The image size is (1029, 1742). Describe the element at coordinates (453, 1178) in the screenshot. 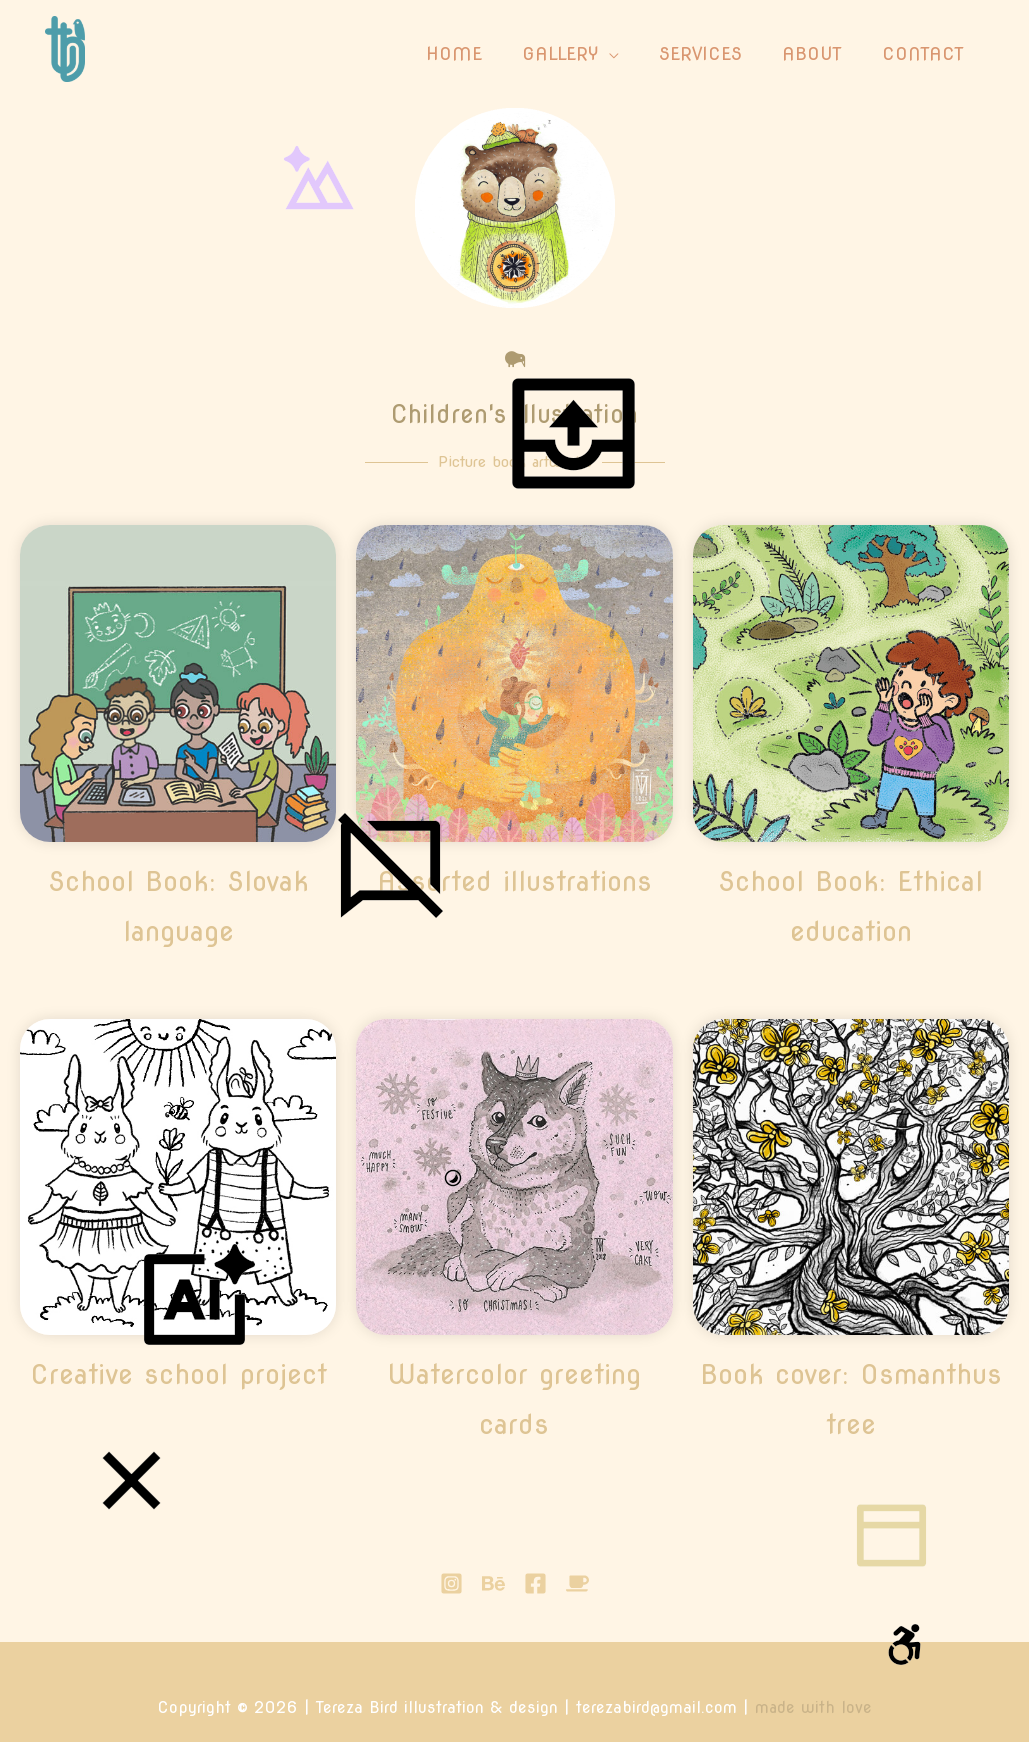

I see `adjust display contrast settings` at that location.